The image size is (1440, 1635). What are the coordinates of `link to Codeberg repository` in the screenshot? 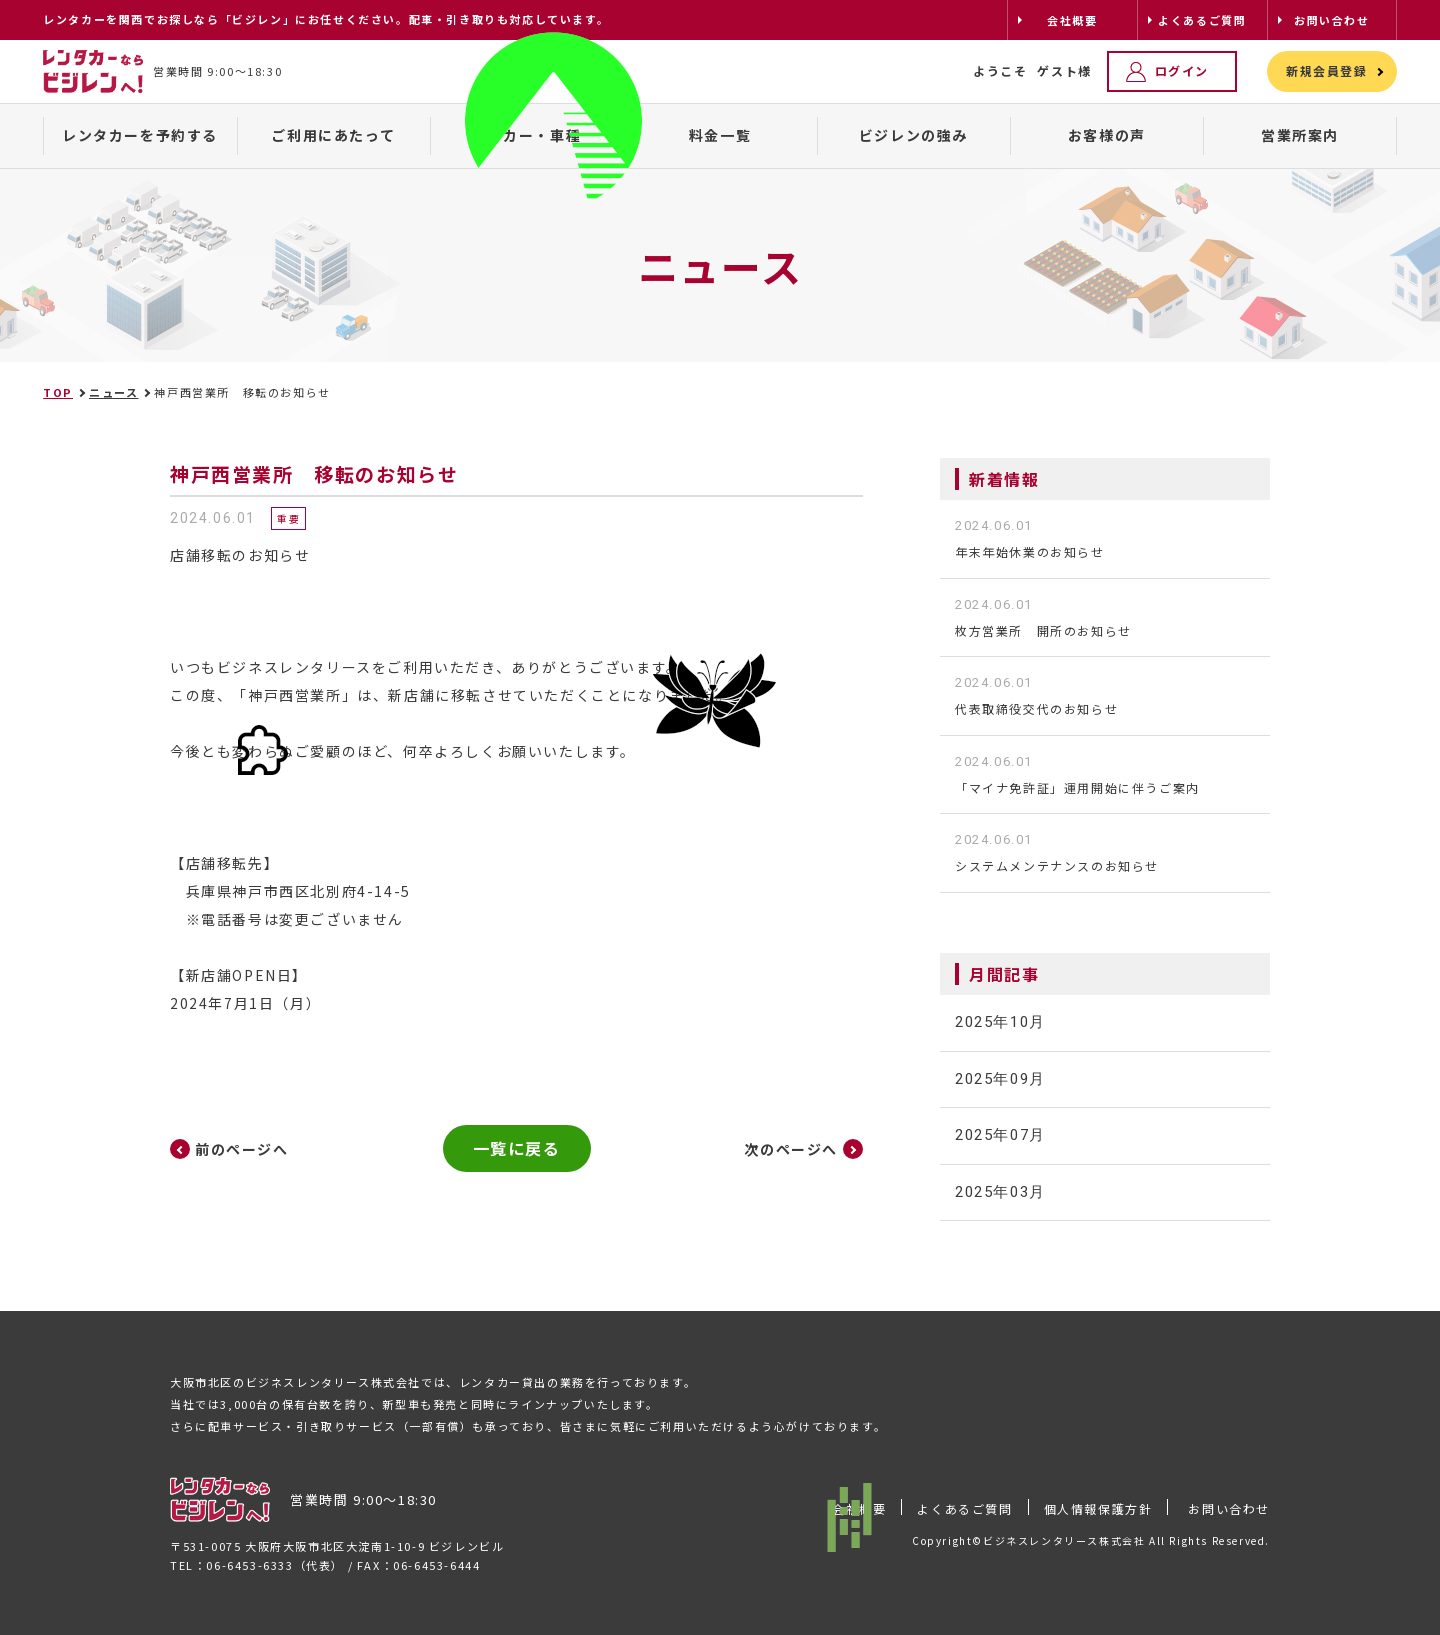 It's located at (553, 115).